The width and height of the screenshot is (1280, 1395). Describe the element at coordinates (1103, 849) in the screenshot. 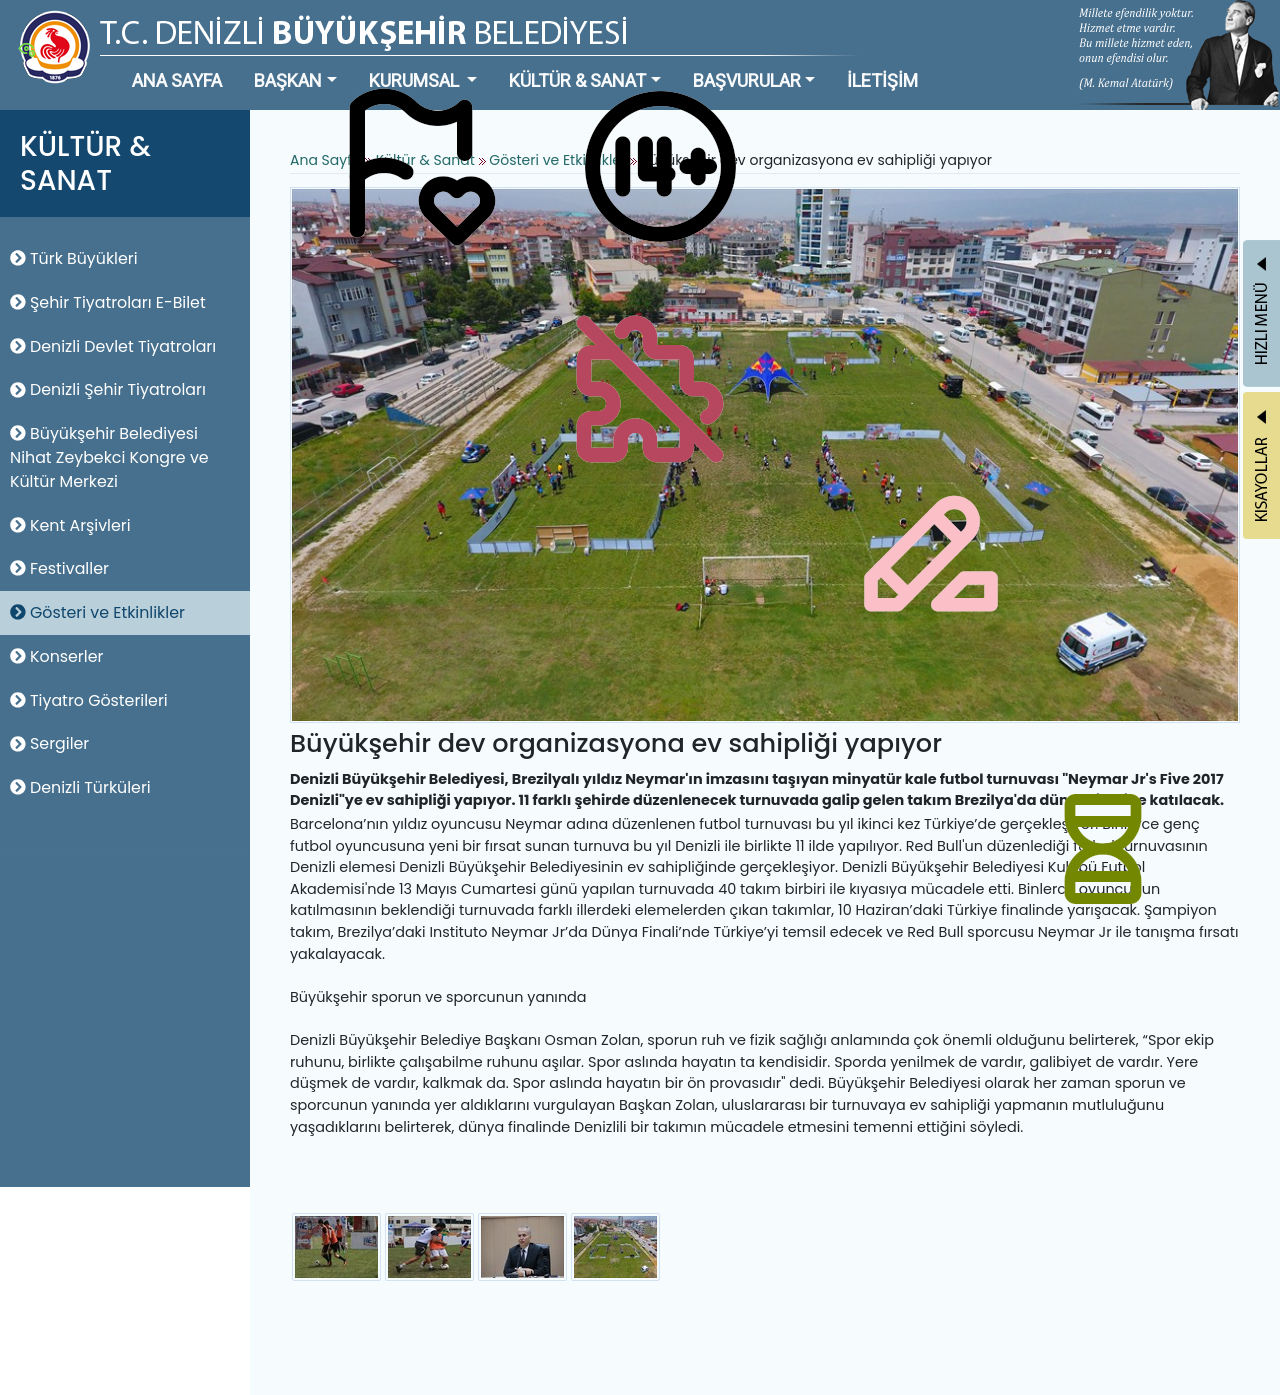

I see `indicates loading or processing in progress` at that location.